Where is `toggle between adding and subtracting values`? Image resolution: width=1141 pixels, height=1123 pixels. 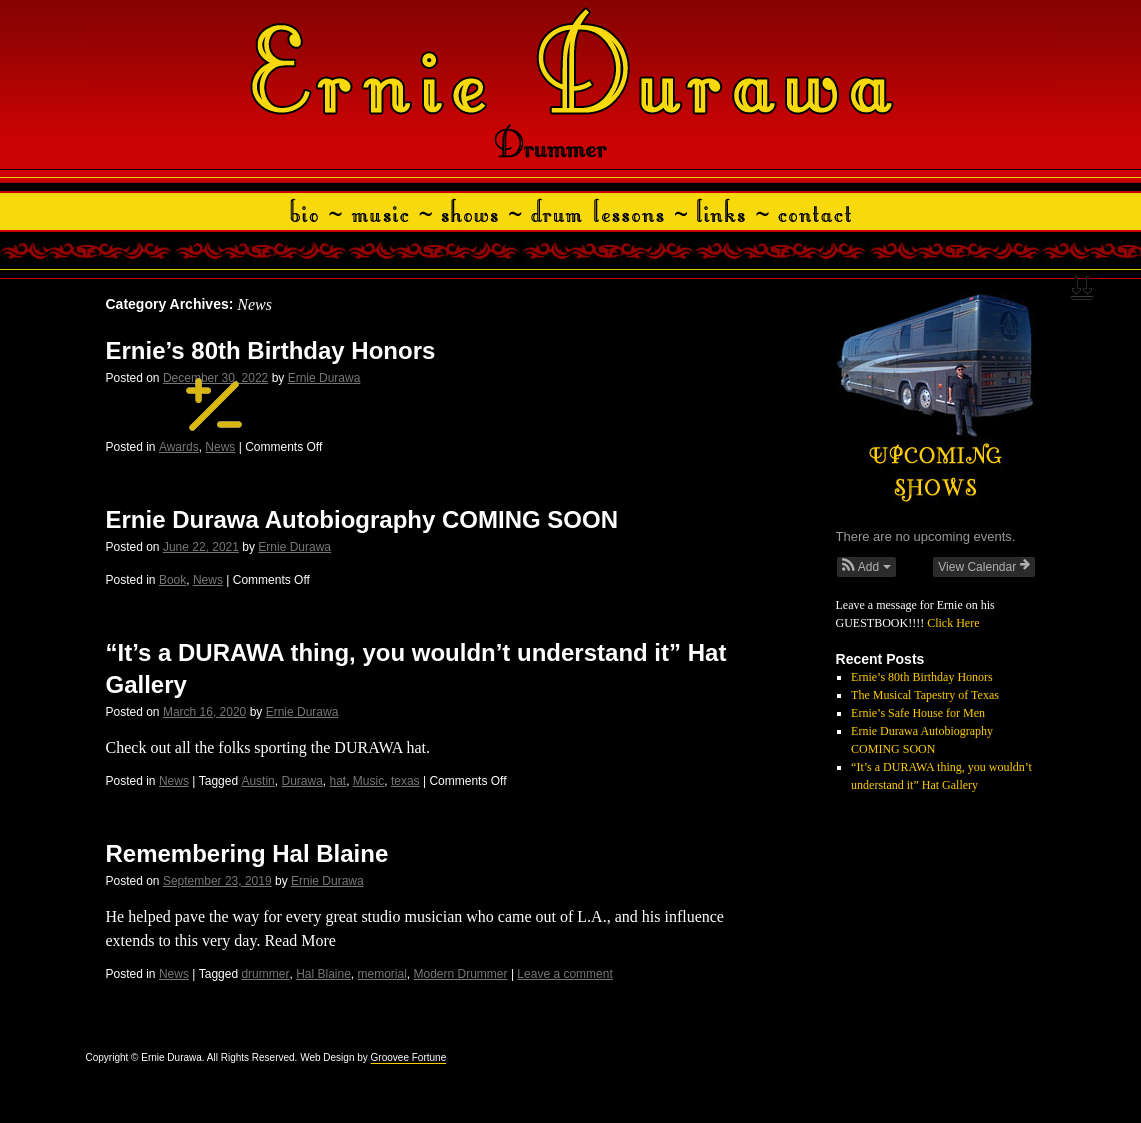 toggle between adding and subtracting values is located at coordinates (214, 406).